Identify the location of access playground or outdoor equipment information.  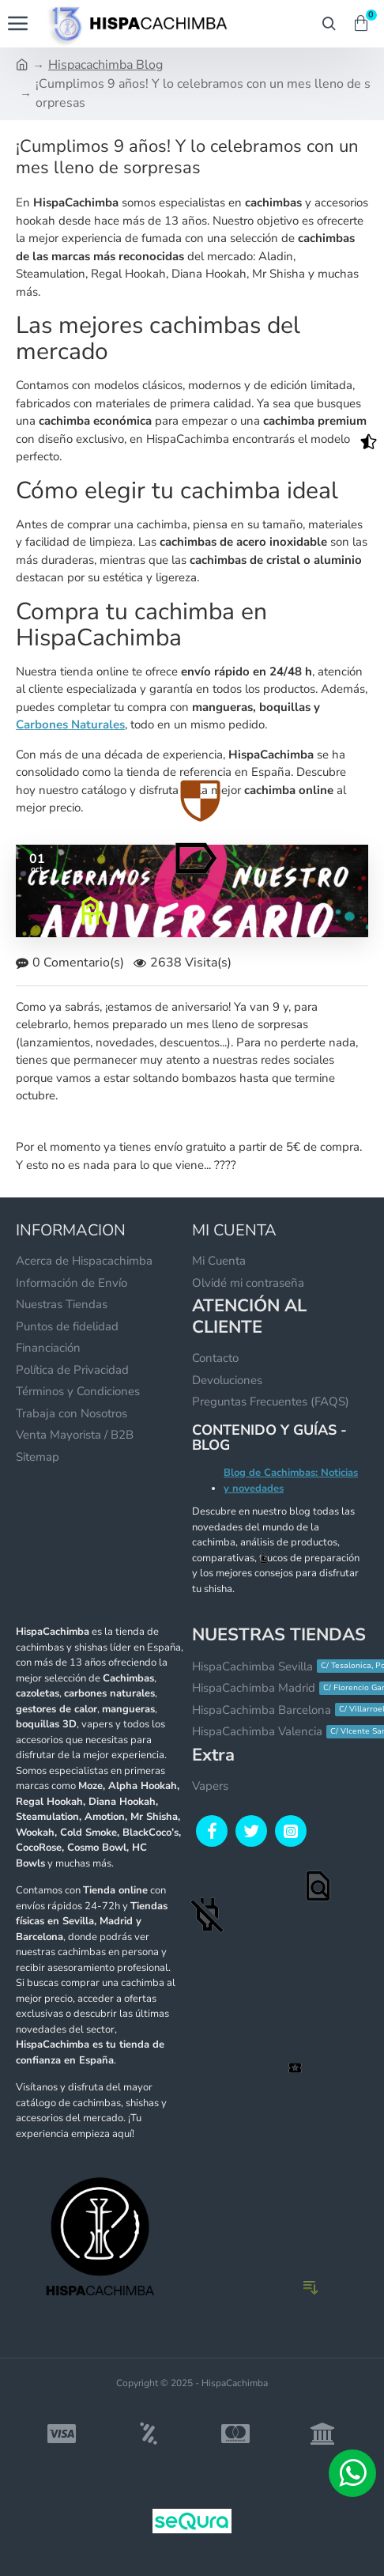
(96, 910).